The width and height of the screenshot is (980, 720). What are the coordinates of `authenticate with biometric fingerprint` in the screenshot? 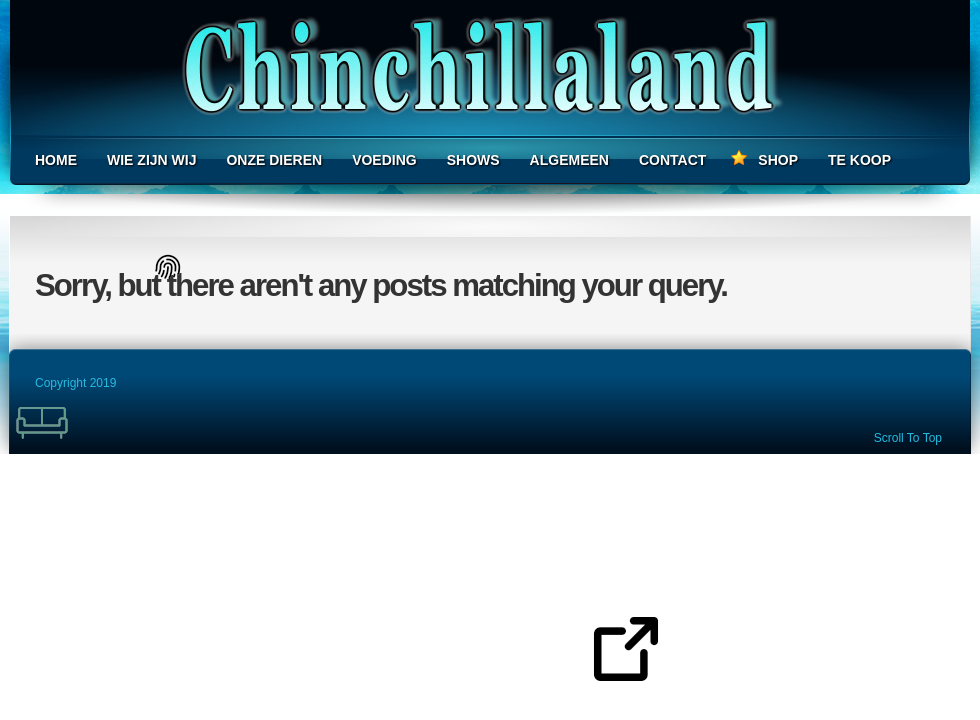 It's located at (168, 267).